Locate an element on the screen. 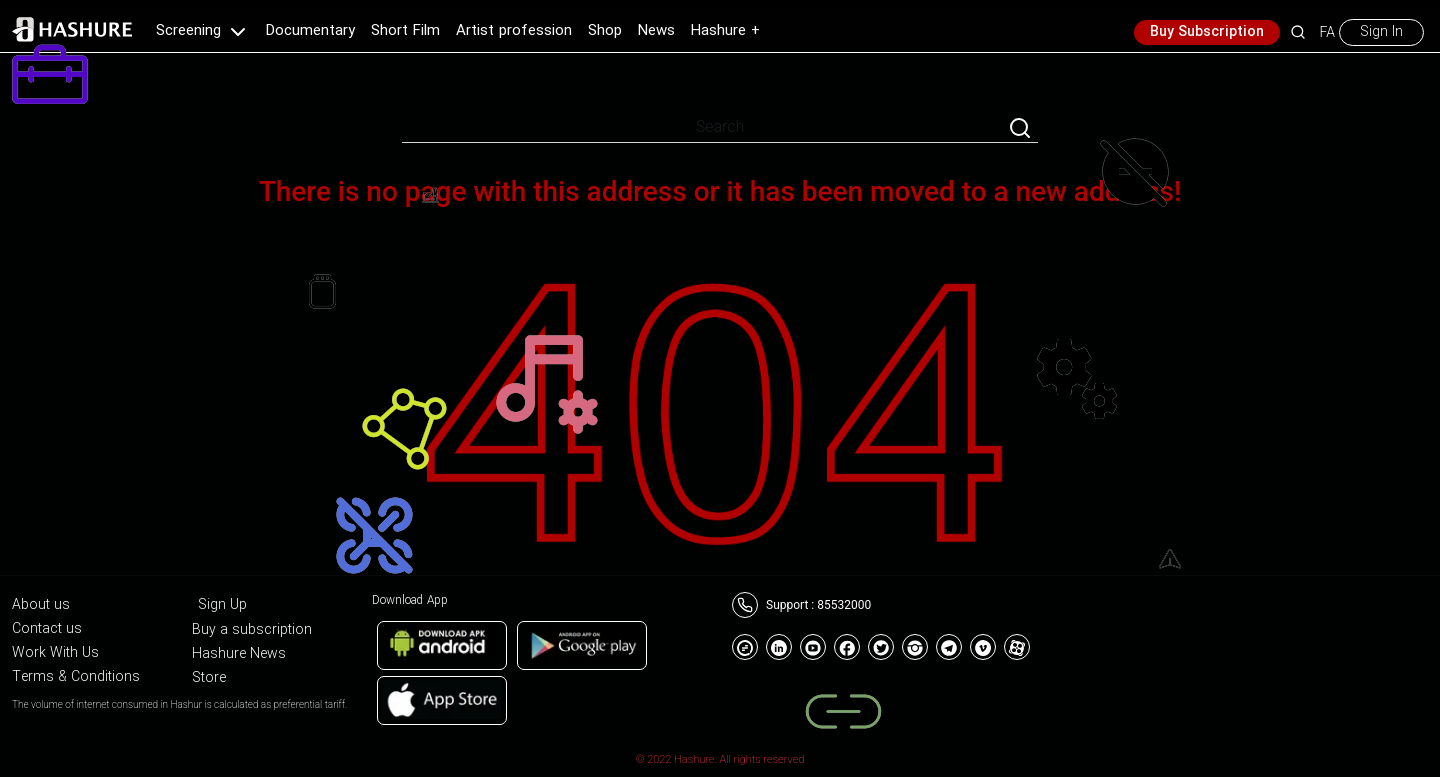  access tools and utilities is located at coordinates (50, 77).